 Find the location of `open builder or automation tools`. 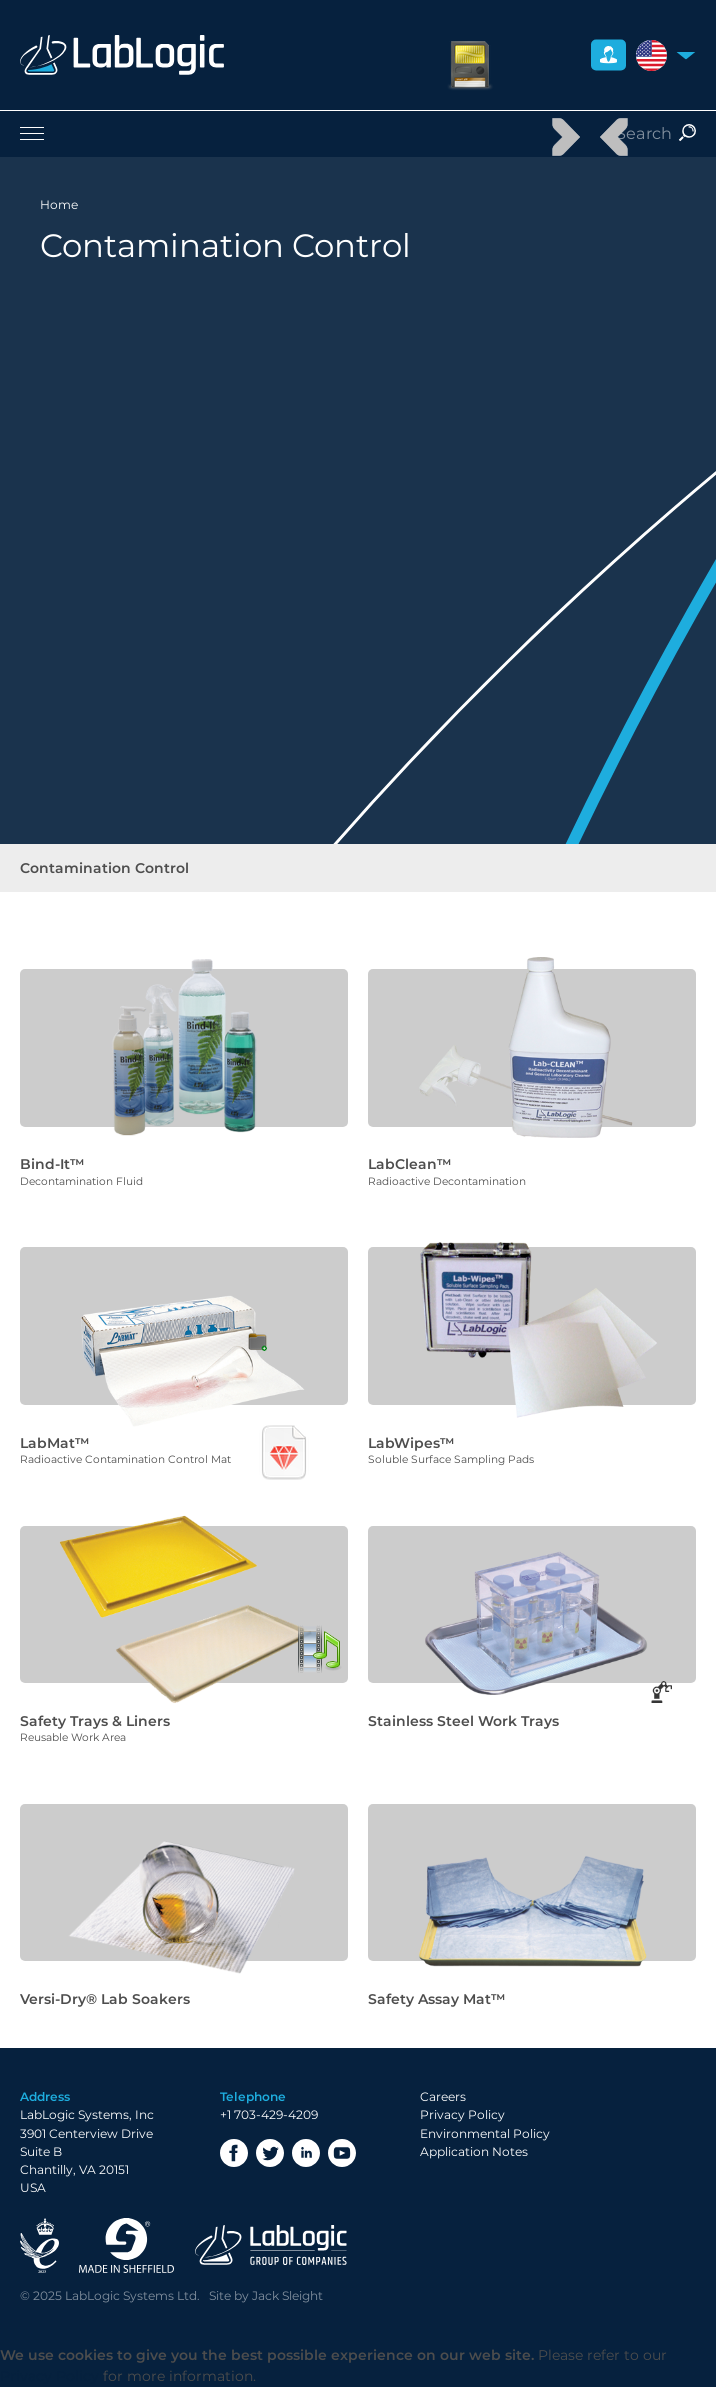

open builder or automation tools is located at coordinates (661, 1692).